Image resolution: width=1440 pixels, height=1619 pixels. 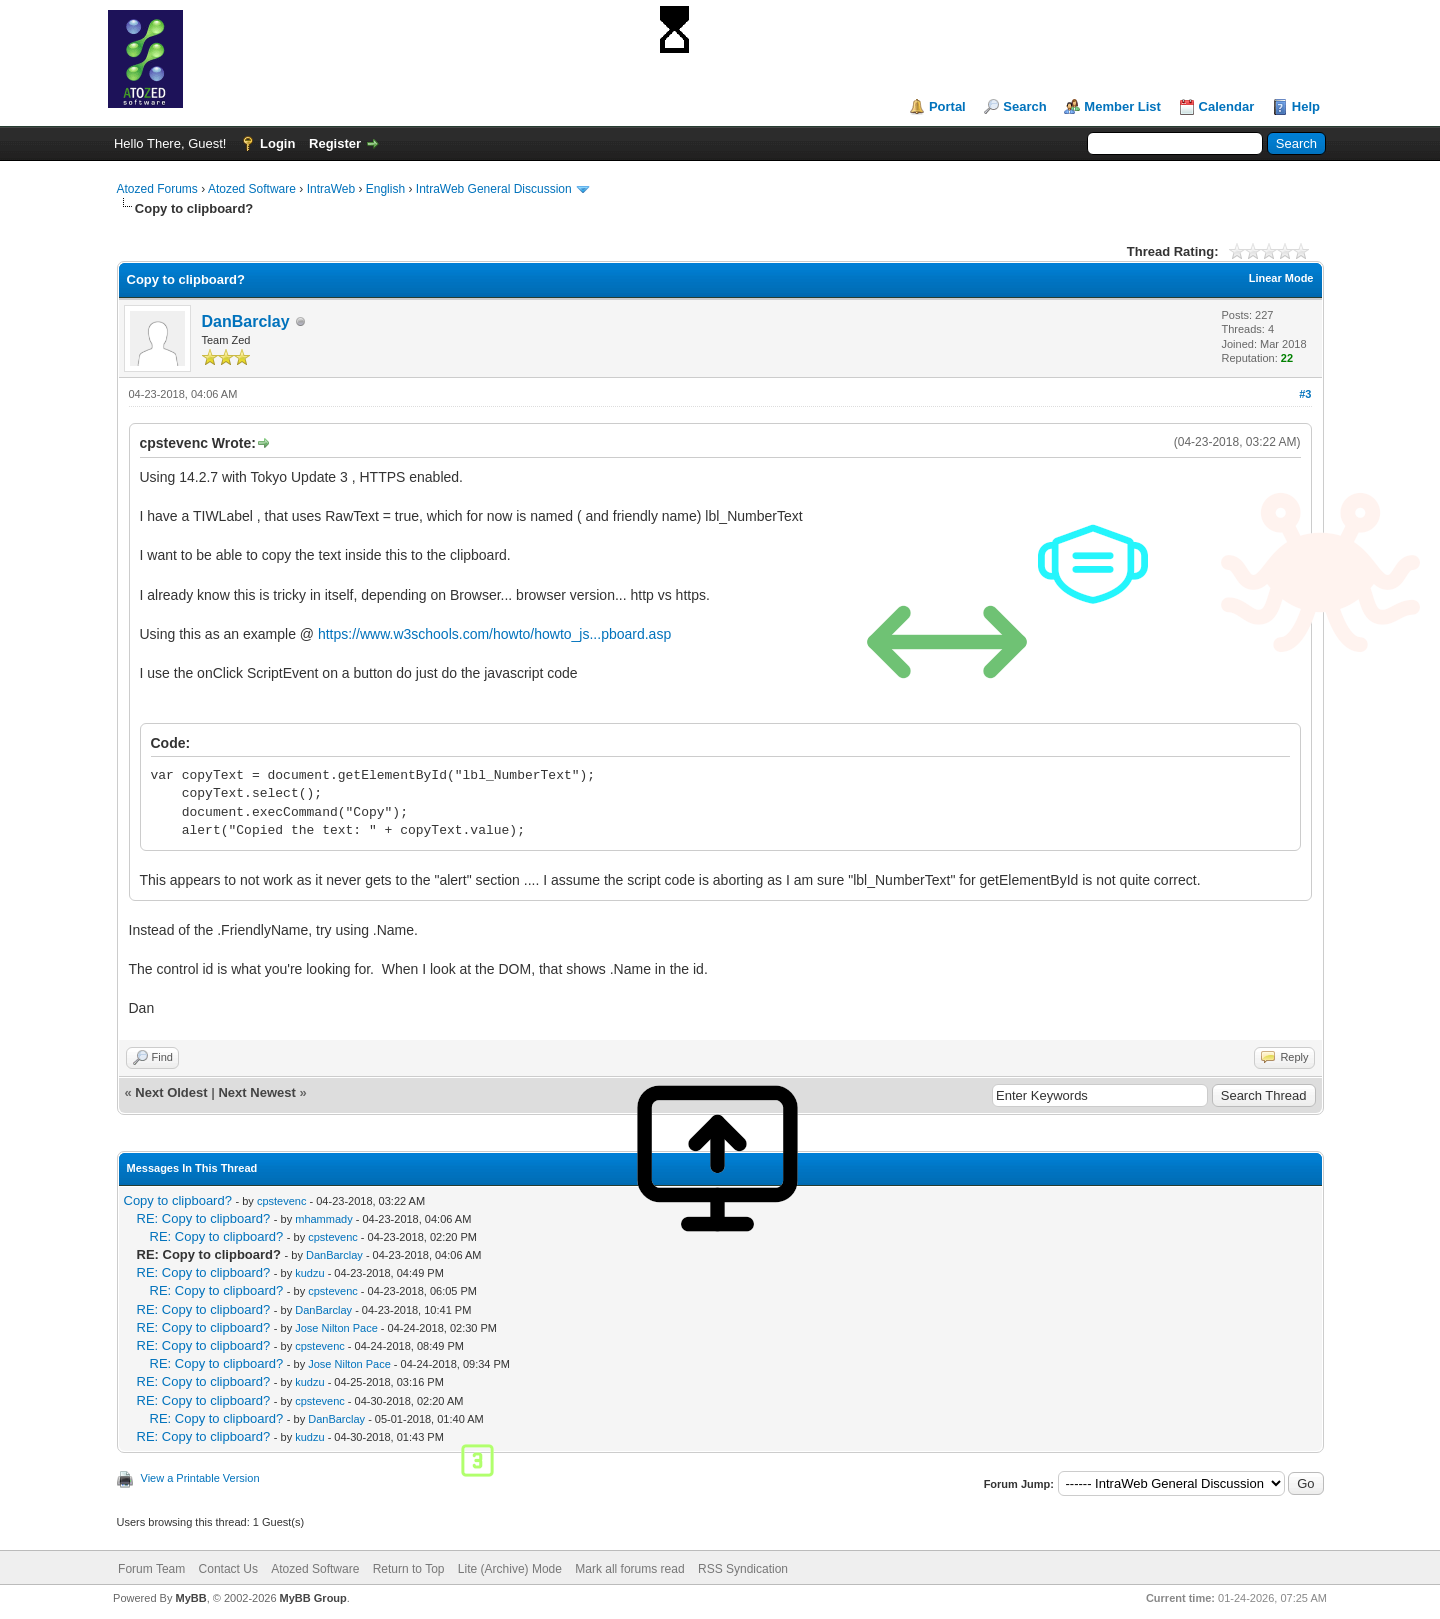 What do you see at coordinates (1093, 566) in the screenshot?
I see `indicates mask required area or health guidelines` at bounding box center [1093, 566].